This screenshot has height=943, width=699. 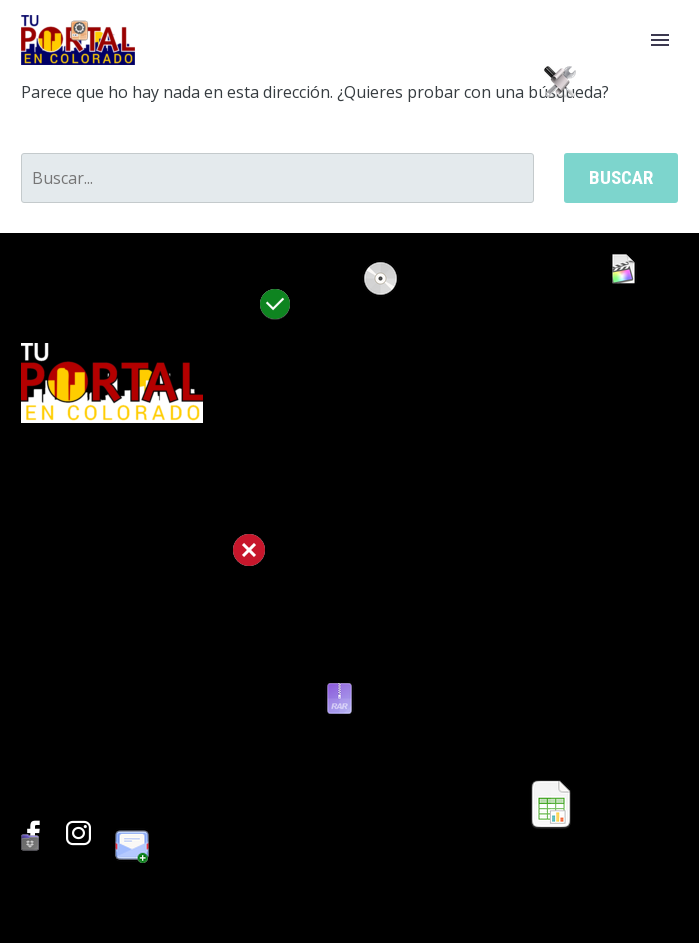 I want to click on indicates dropbox file is fully synced, so click(x=275, y=304).